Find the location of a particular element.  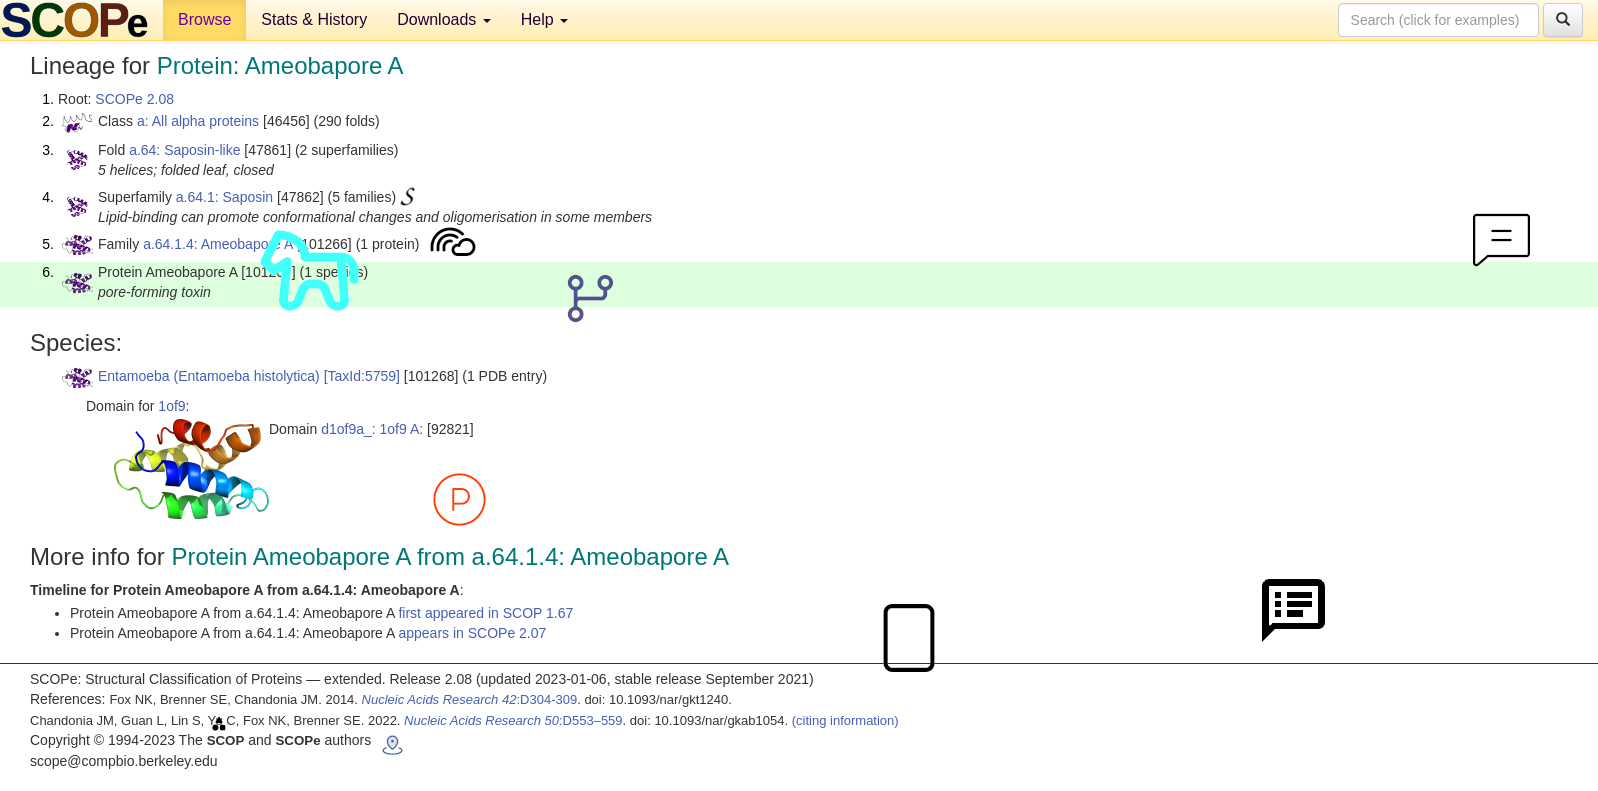

parking availability or location indicator is located at coordinates (459, 499).